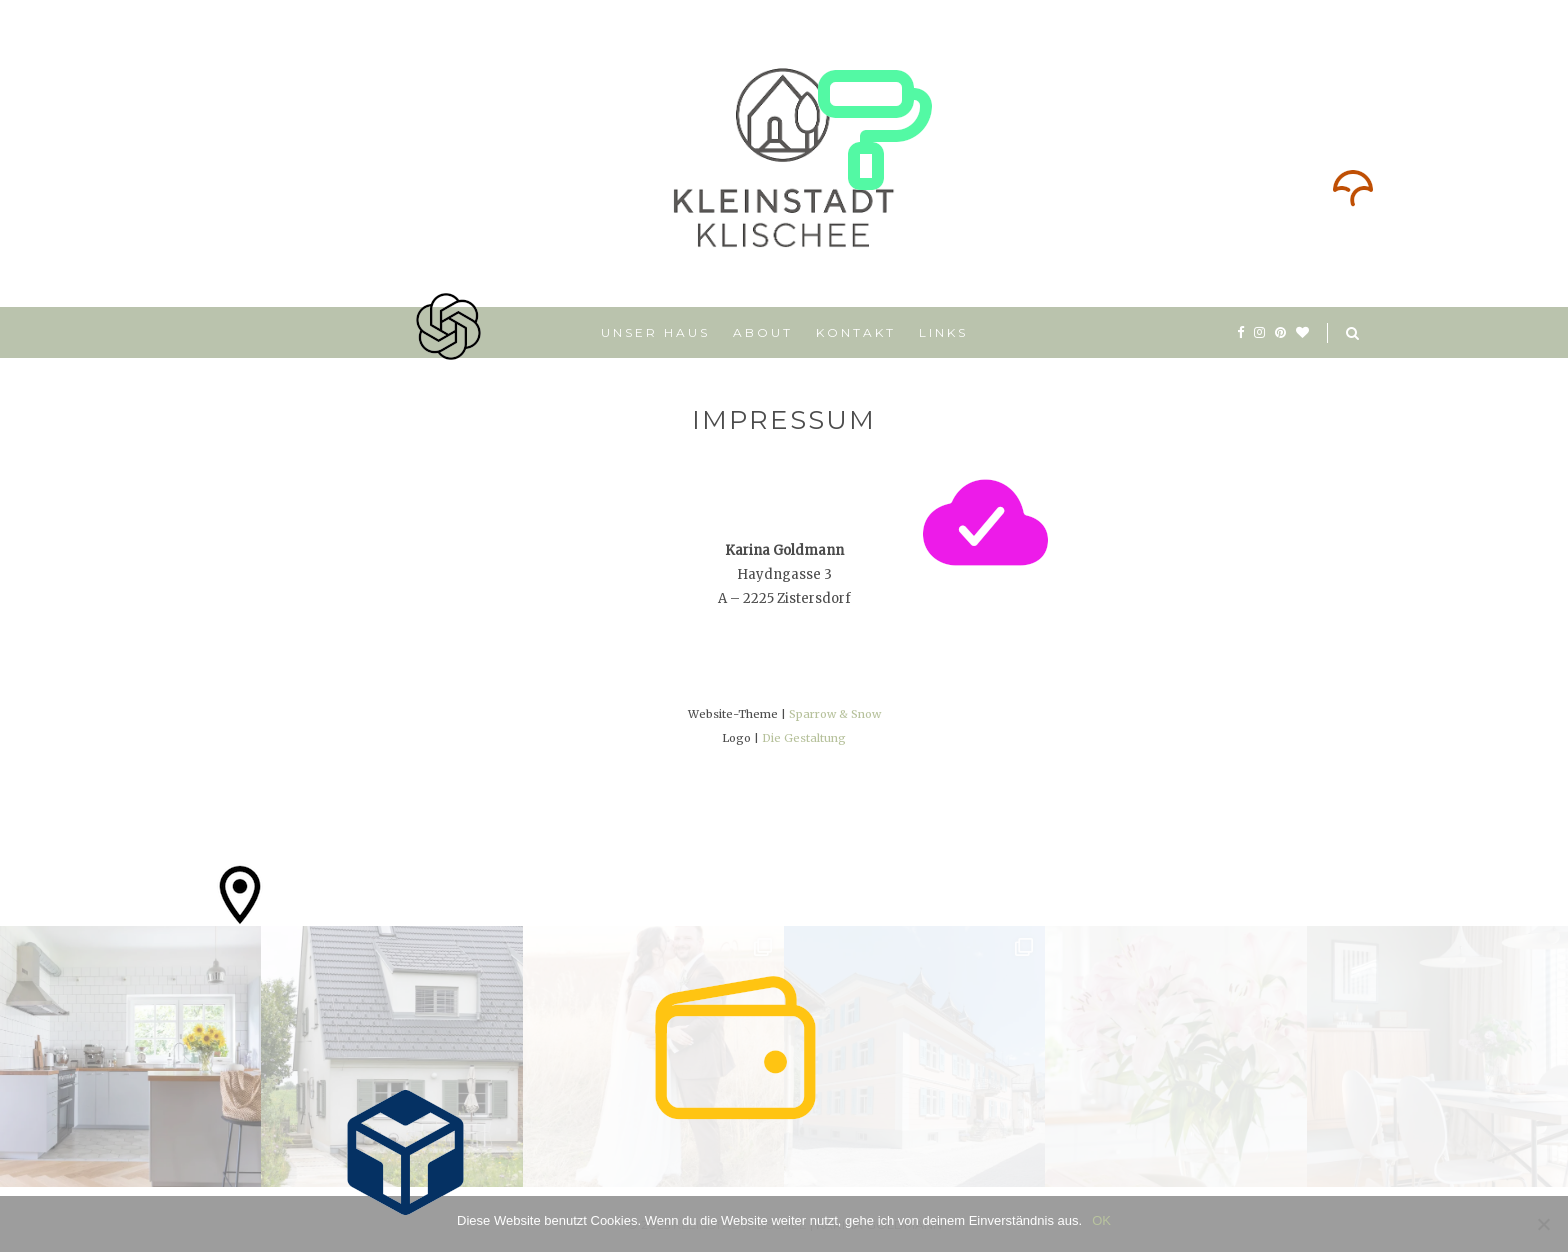 The height and width of the screenshot is (1252, 1568). I want to click on file successfully uploaded to cloud storage, so click(985, 522).